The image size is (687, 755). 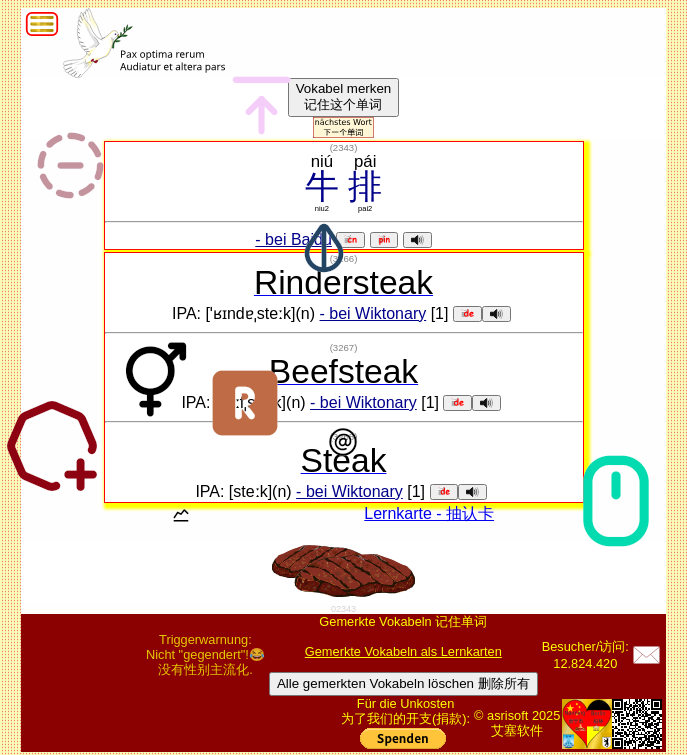 I want to click on add a new warning or alert, so click(x=52, y=446).